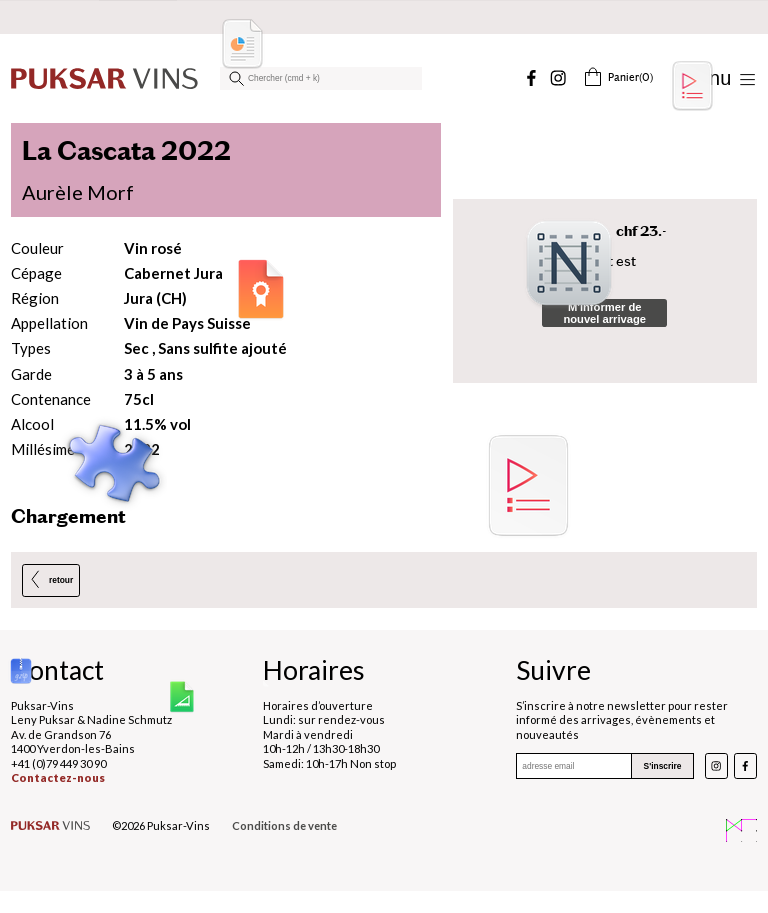  Describe the element at coordinates (569, 263) in the screenshot. I see `open nota text editor app` at that location.